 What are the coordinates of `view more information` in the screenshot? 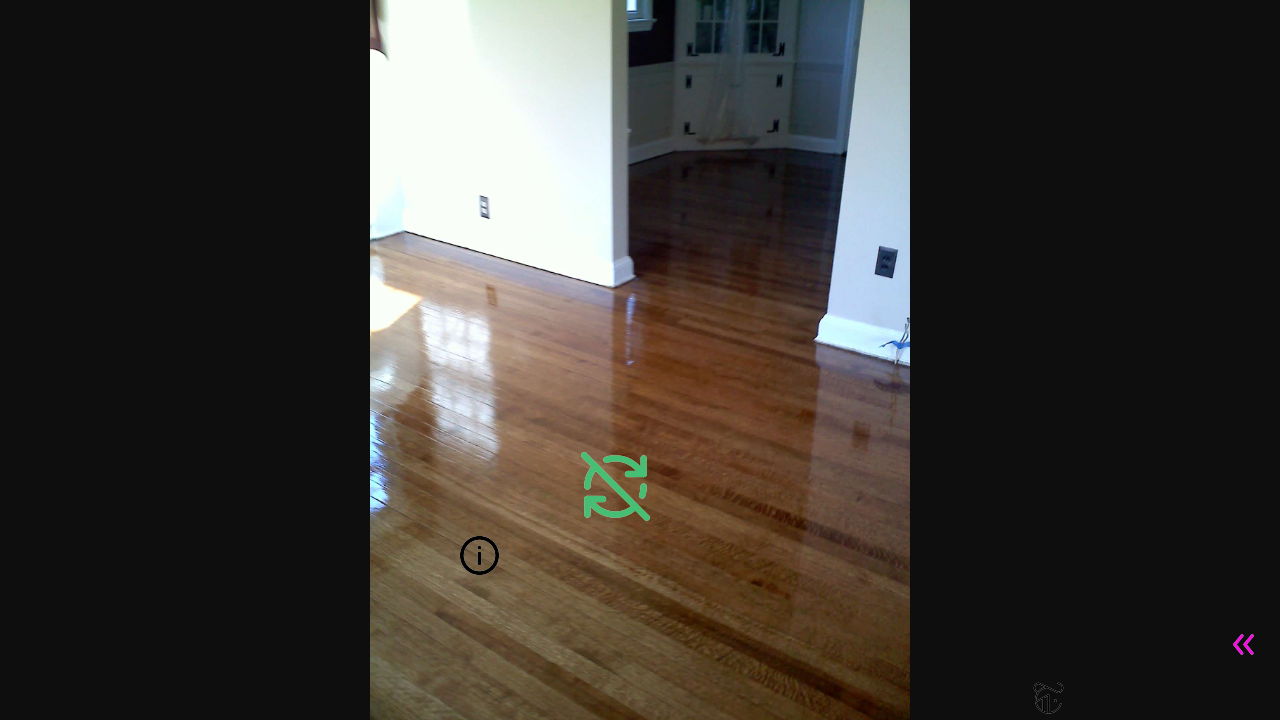 It's located at (479, 555).